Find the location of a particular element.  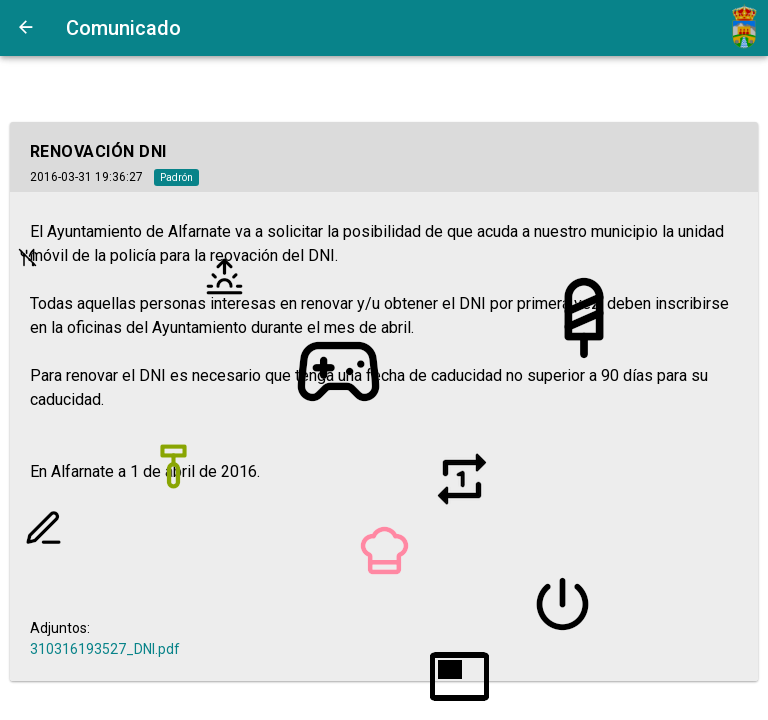

grooming or personal care tools is located at coordinates (173, 466).